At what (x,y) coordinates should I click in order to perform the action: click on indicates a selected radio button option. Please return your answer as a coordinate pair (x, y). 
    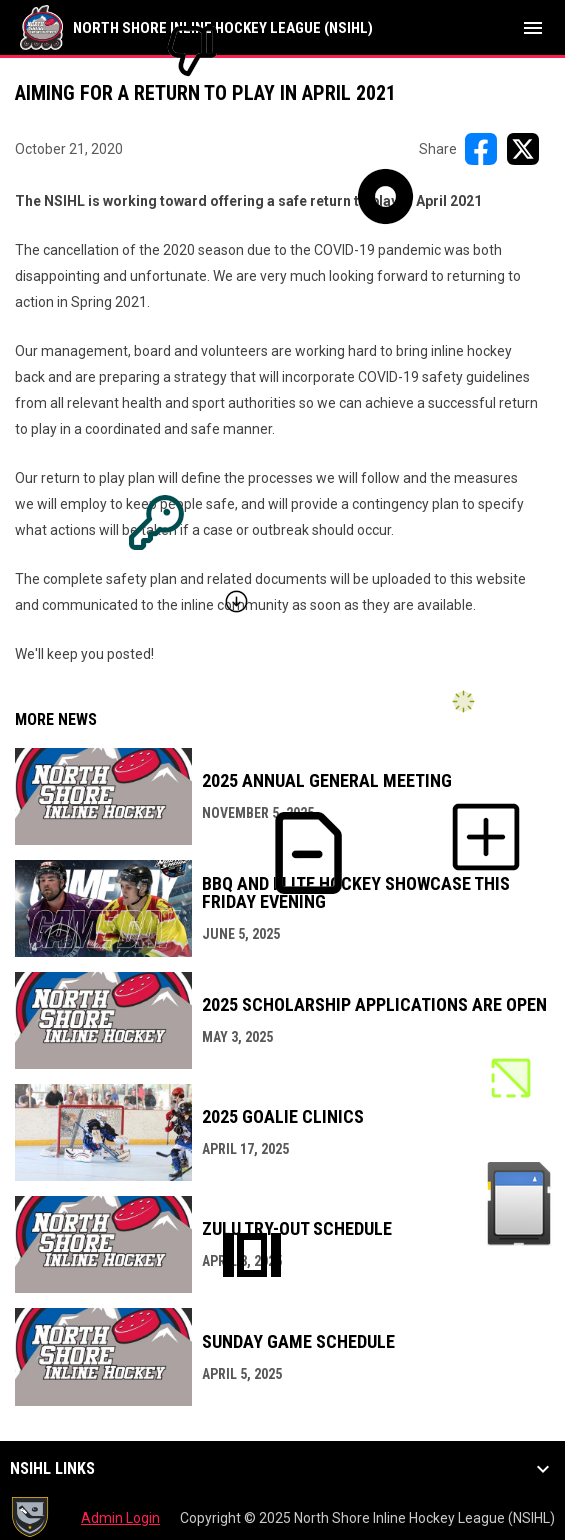
    Looking at the image, I should click on (385, 196).